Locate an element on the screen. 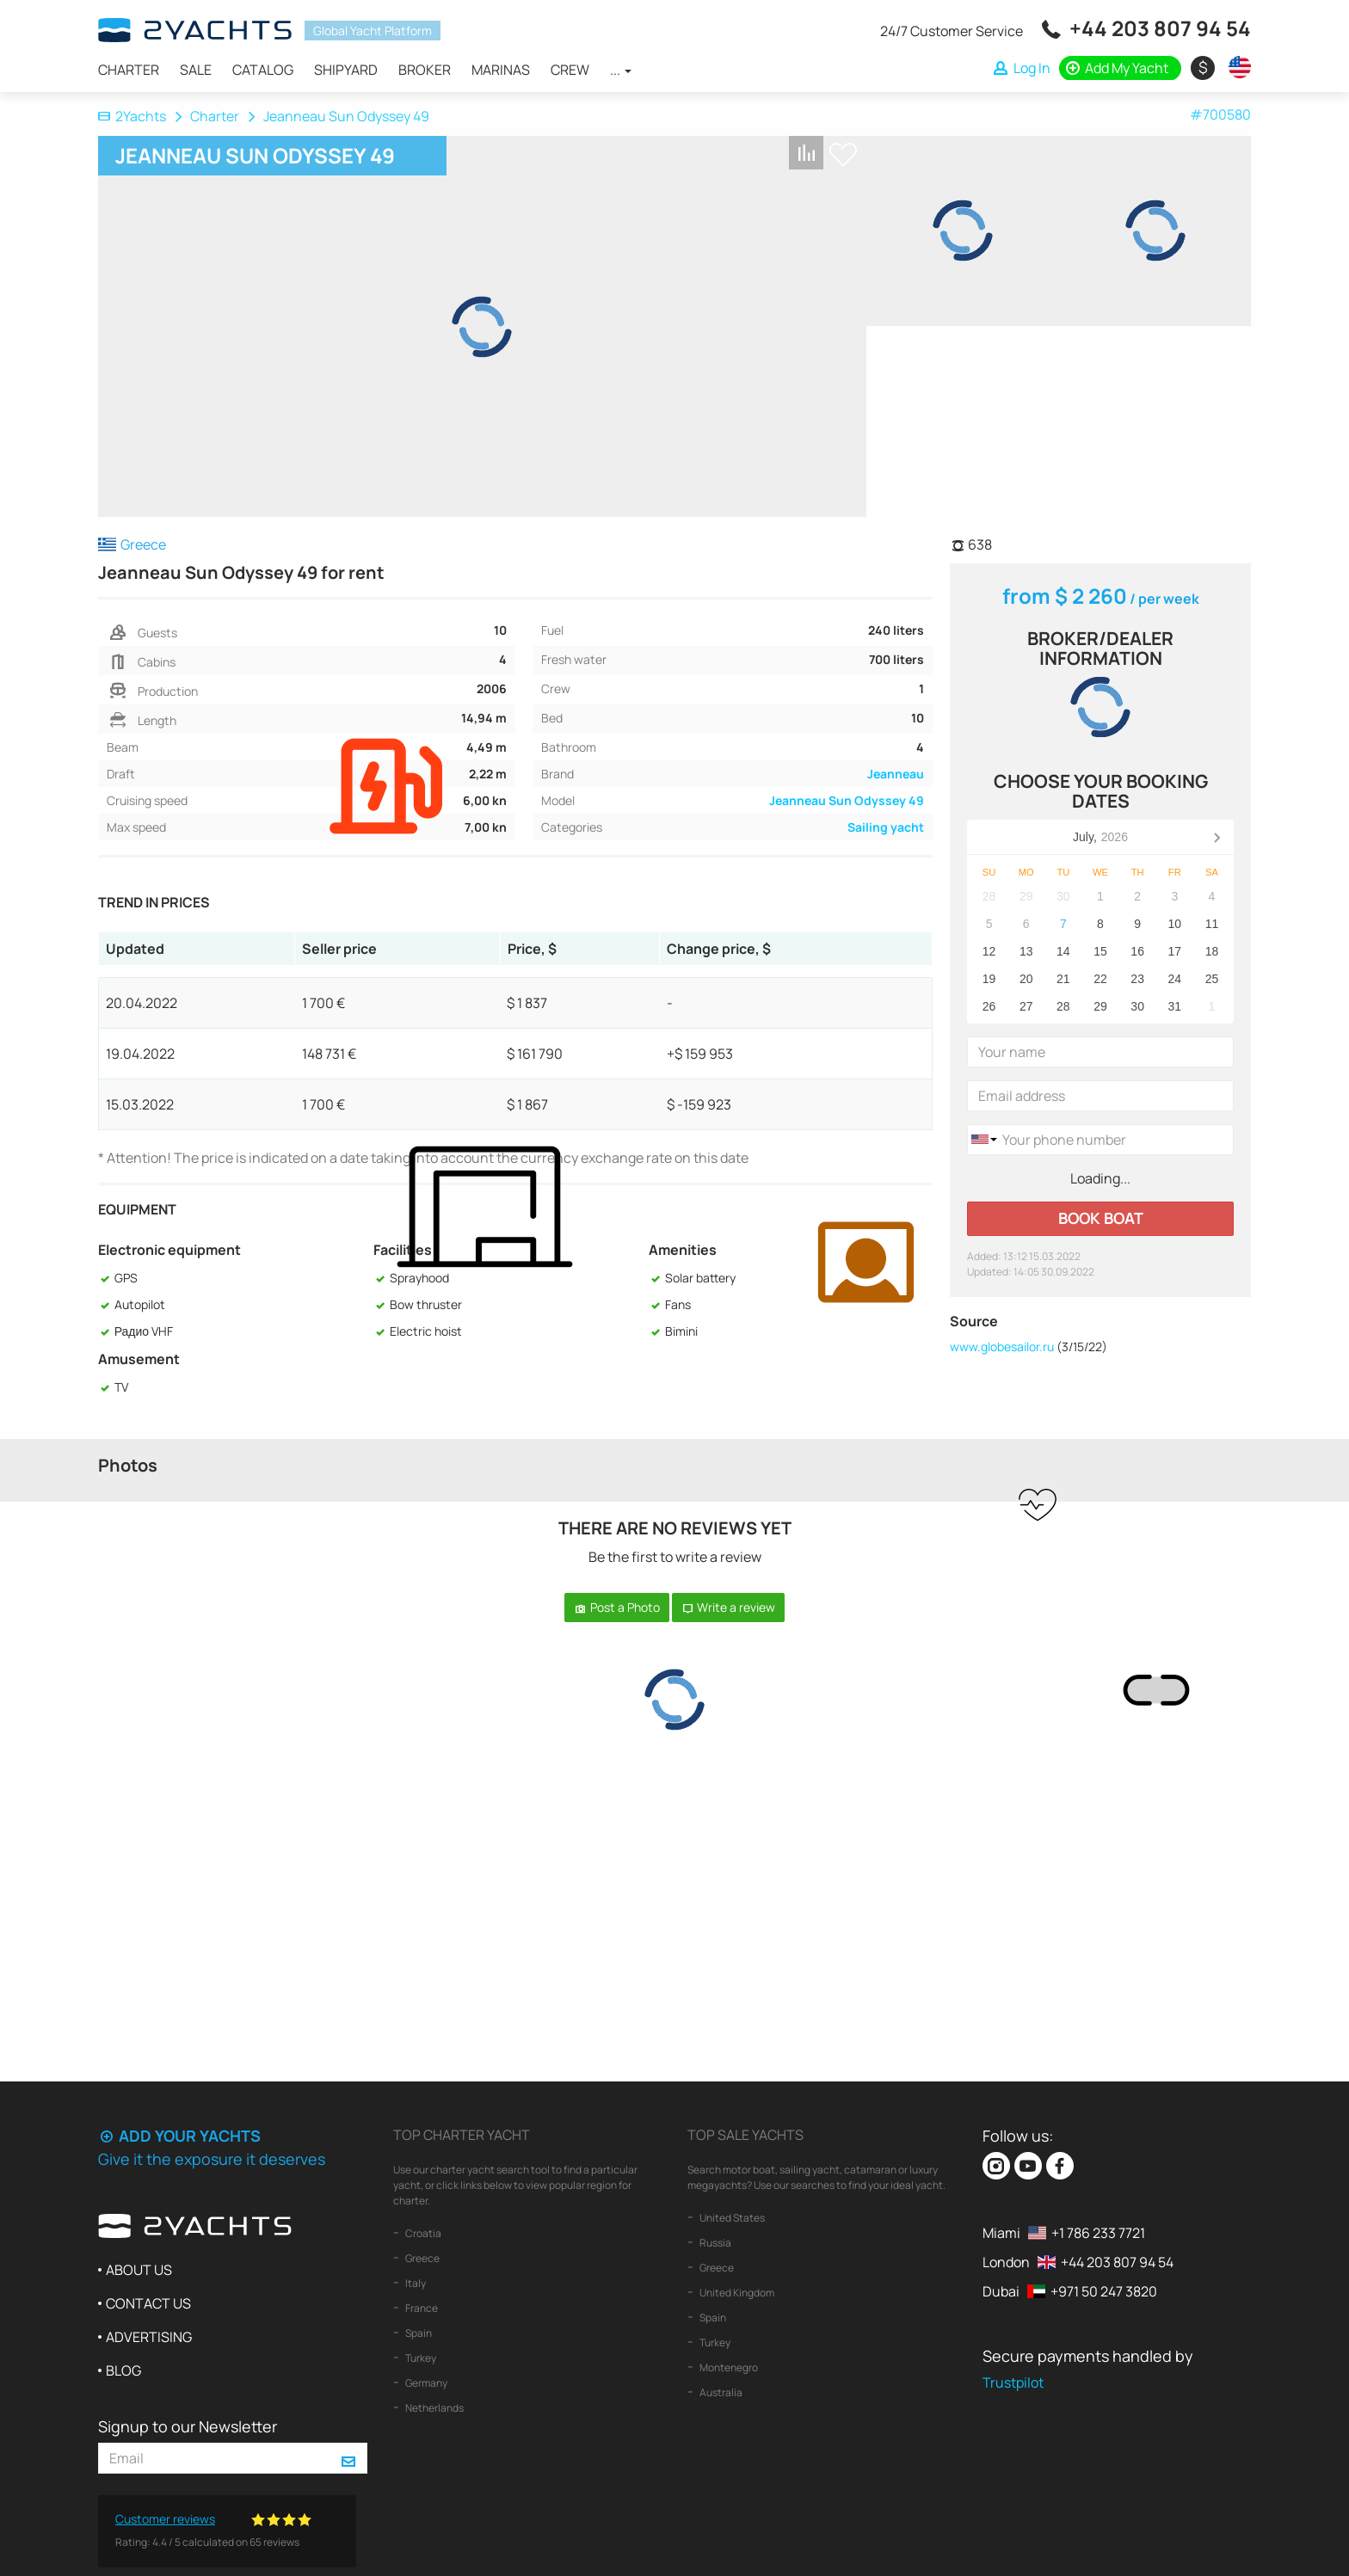  view health or fitness metrics is located at coordinates (1038, 1503).